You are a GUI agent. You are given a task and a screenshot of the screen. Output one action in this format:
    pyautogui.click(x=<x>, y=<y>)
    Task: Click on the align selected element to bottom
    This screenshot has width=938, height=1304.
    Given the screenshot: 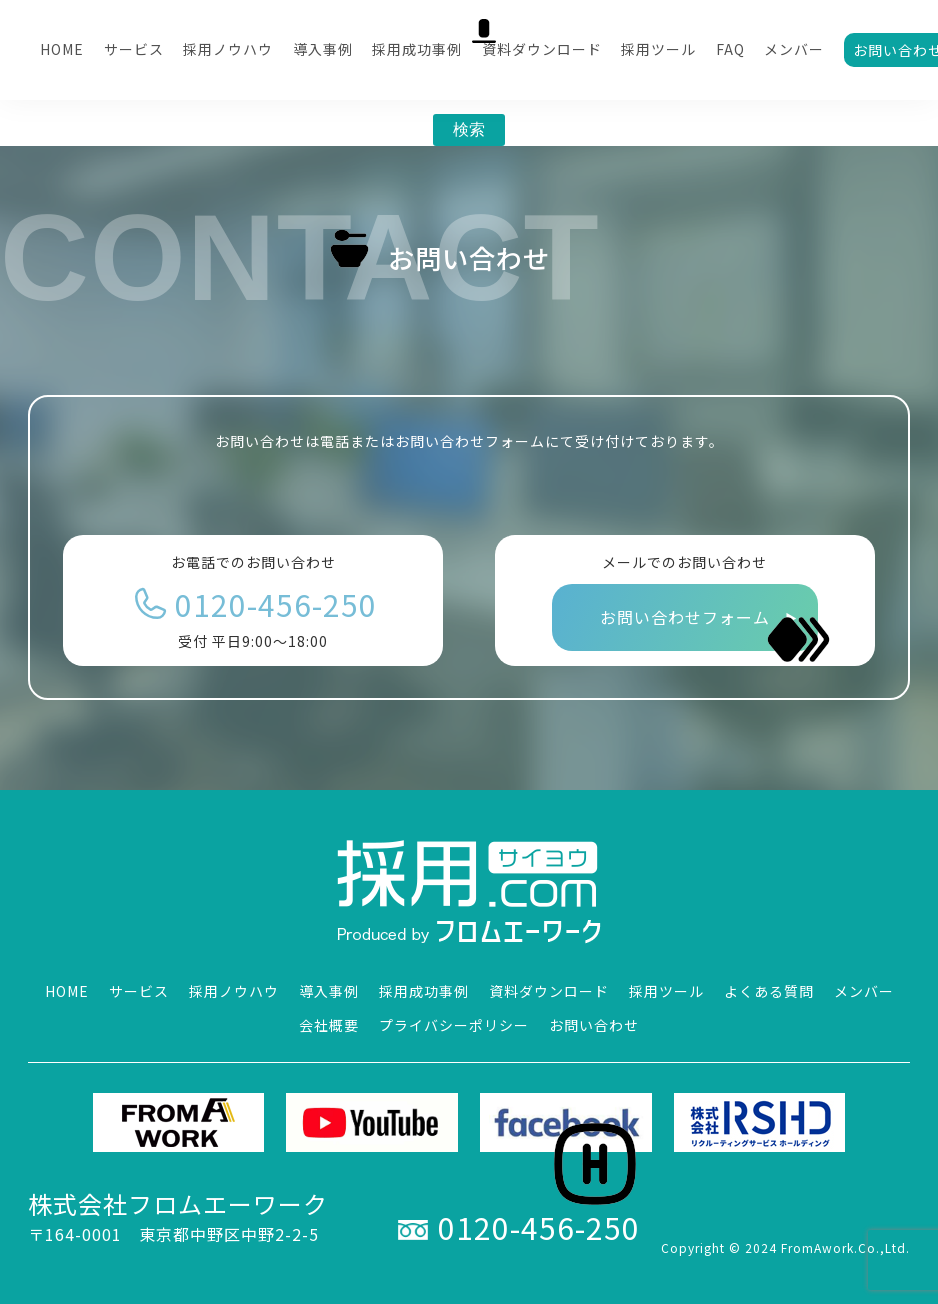 What is the action you would take?
    pyautogui.click(x=484, y=31)
    